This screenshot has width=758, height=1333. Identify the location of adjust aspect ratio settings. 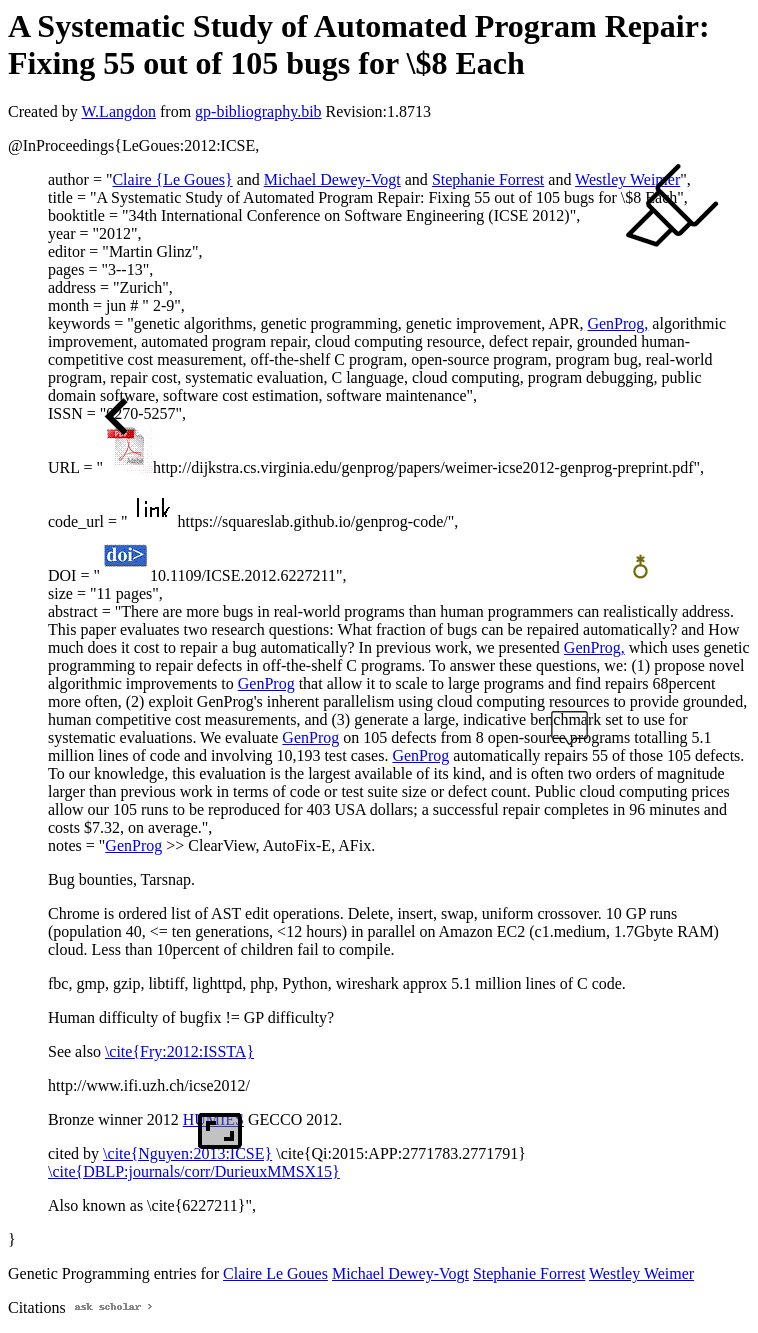
(220, 1131).